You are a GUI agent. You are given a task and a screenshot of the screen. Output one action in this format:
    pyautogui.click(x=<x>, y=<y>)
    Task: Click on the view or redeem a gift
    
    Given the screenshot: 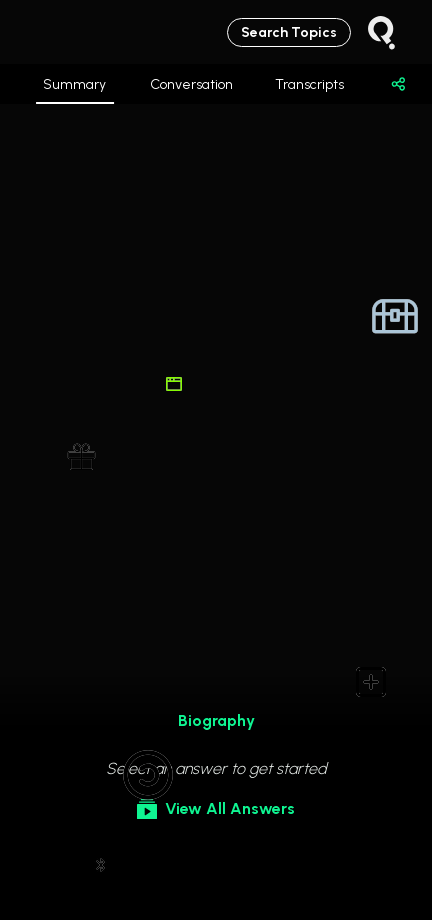 What is the action you would take?
    pyautogui.click(x=81, y=458)
    